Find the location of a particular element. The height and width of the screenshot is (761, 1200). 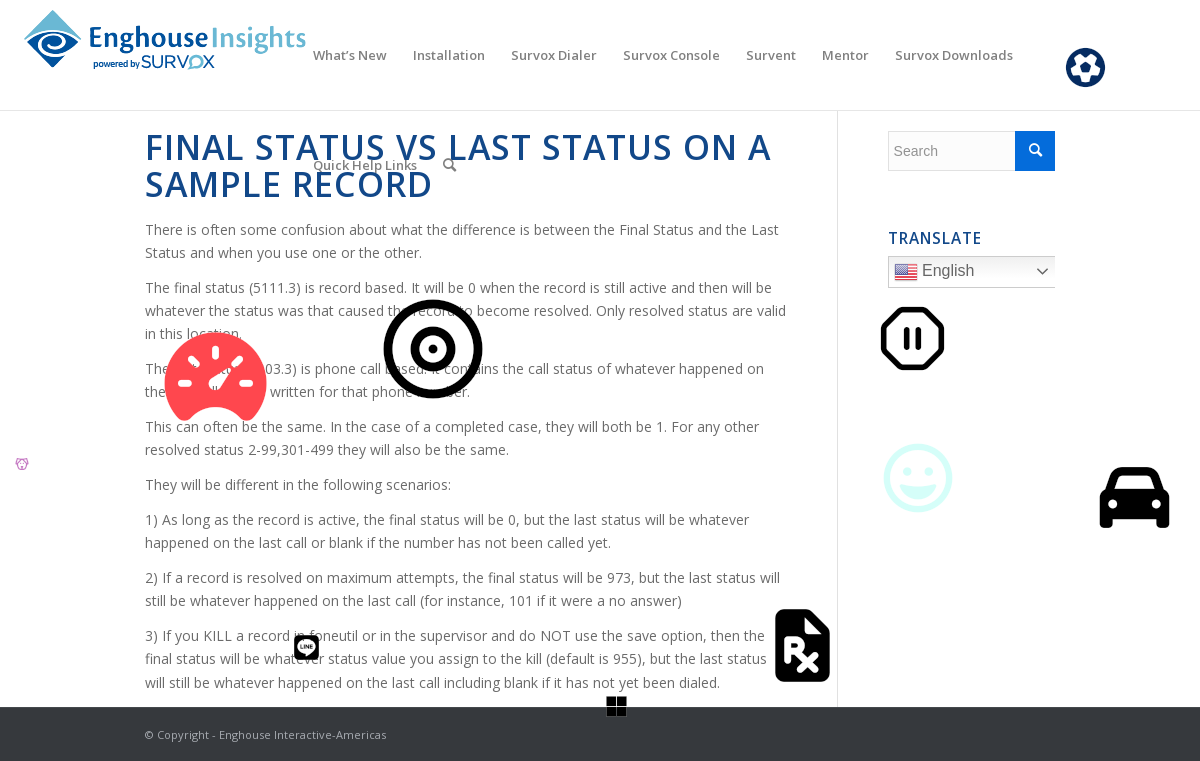

access sports or soccer-related content is located at coordinates (1085, 67).